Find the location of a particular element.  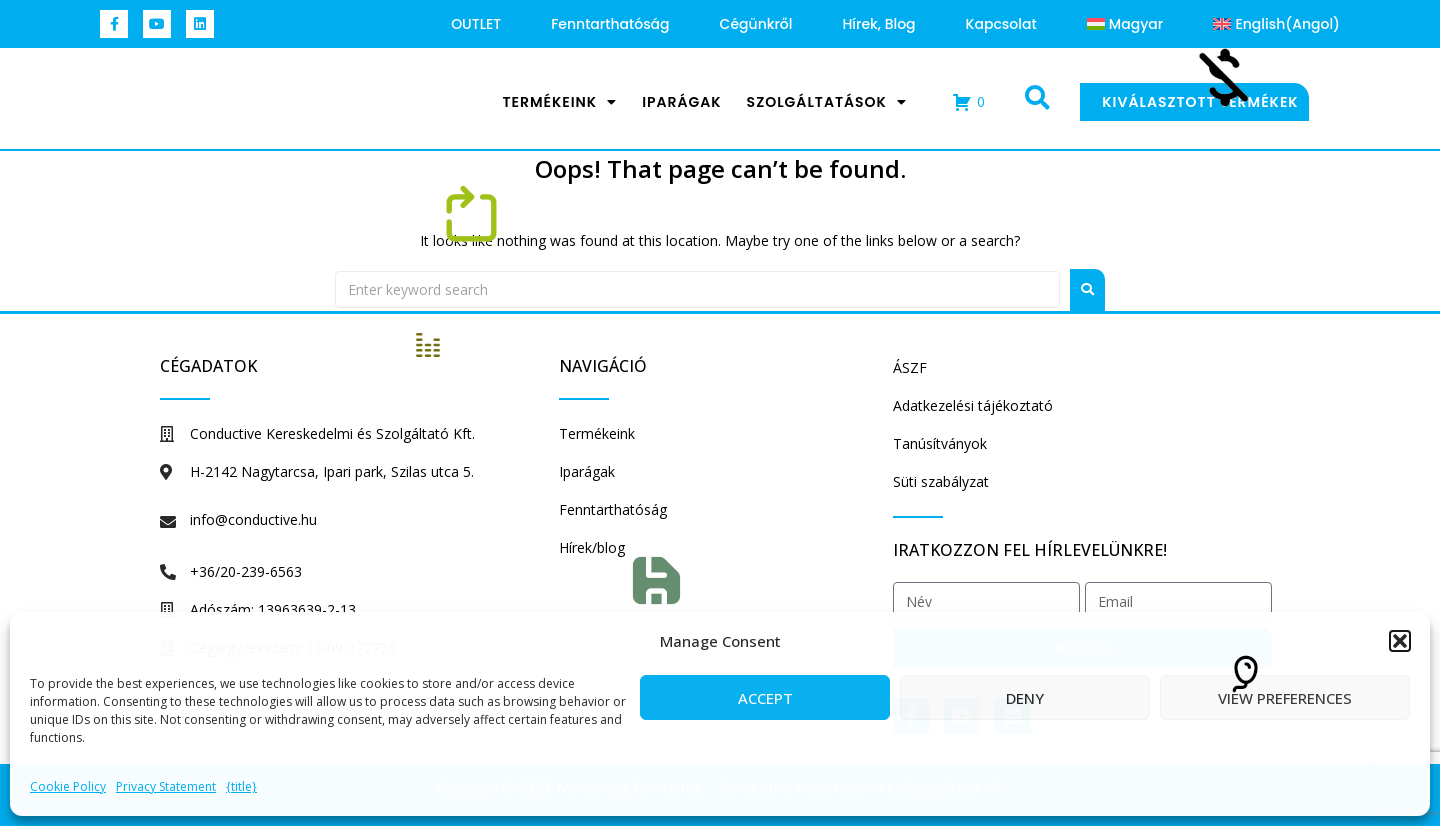

view column chart or bar graph data is located at coordinates (428, 345).